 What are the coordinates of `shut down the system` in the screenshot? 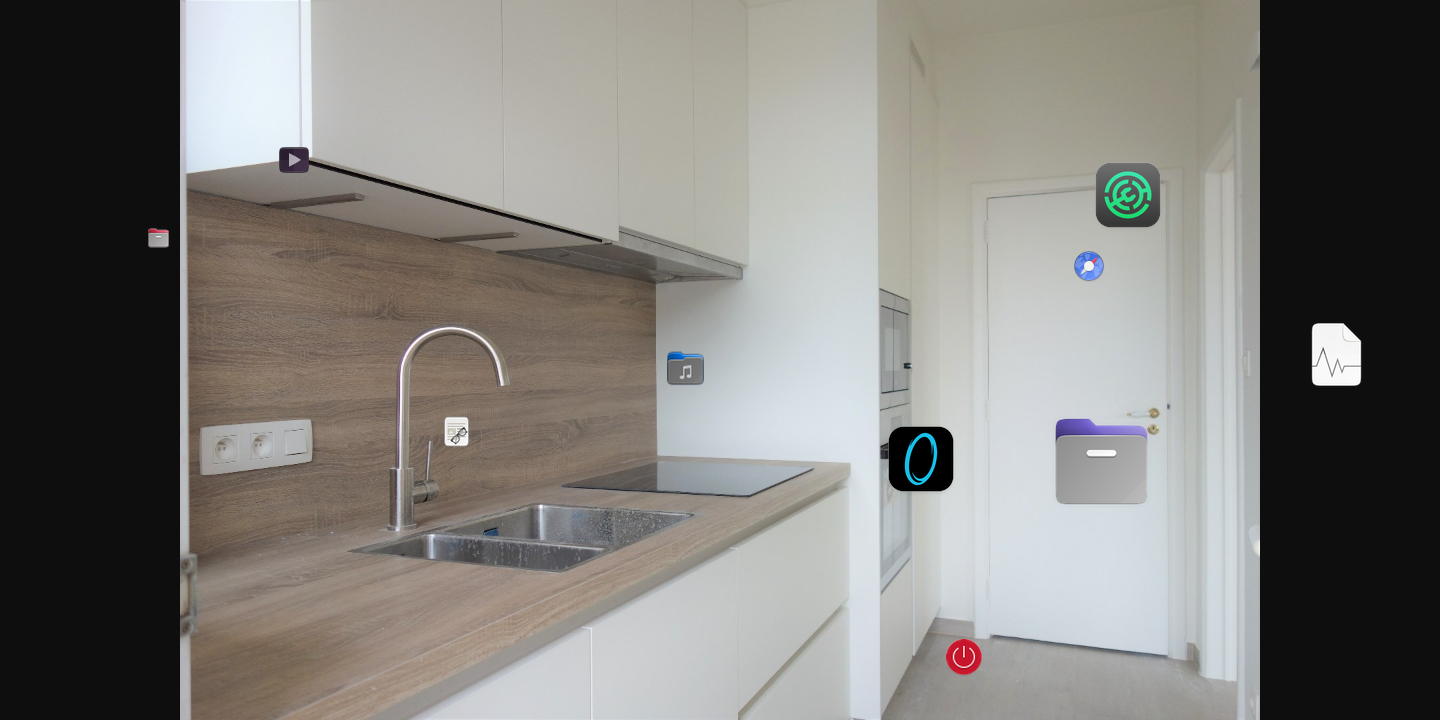 It's located at (964, 657).